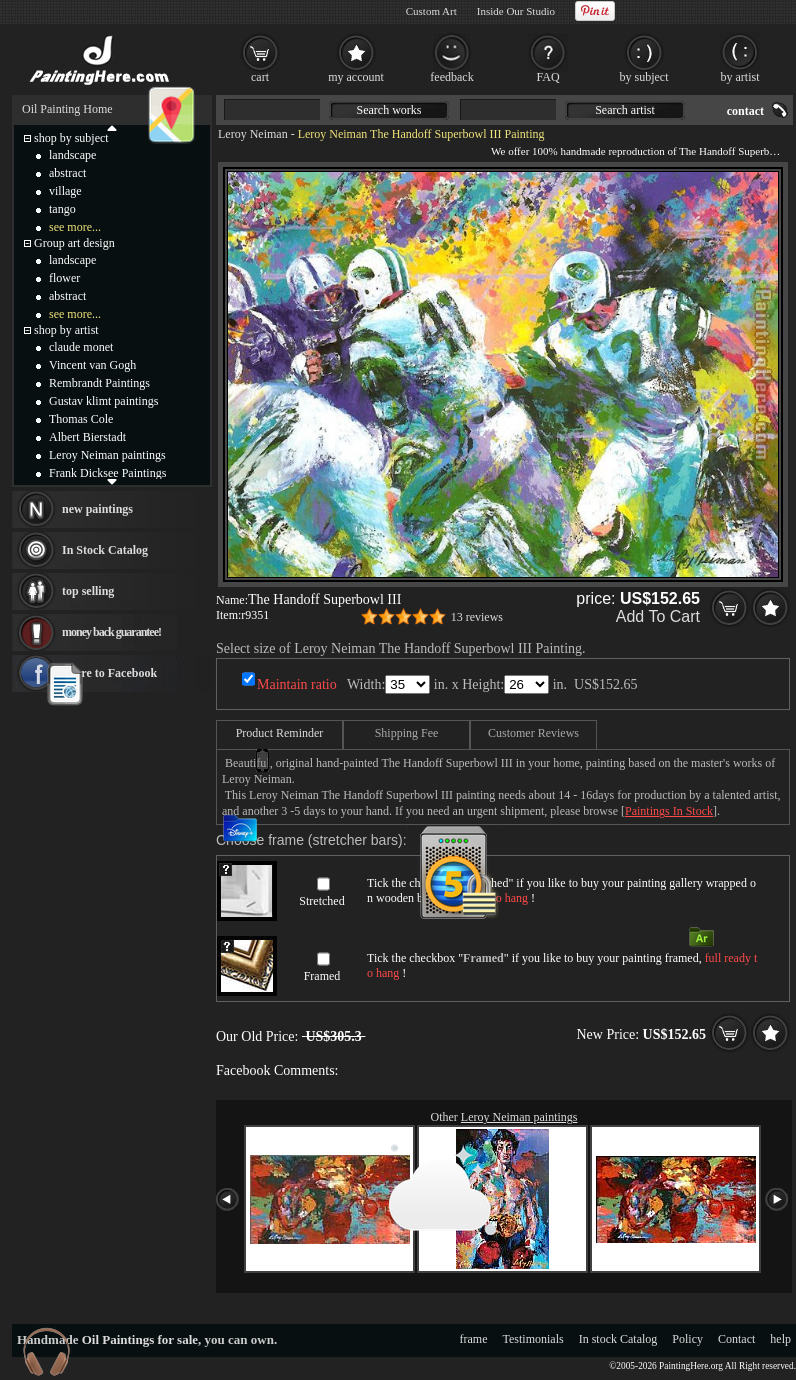 The image size is (796, 1380). I want to click on geo+json file containing geographic data, so click(171, 114).